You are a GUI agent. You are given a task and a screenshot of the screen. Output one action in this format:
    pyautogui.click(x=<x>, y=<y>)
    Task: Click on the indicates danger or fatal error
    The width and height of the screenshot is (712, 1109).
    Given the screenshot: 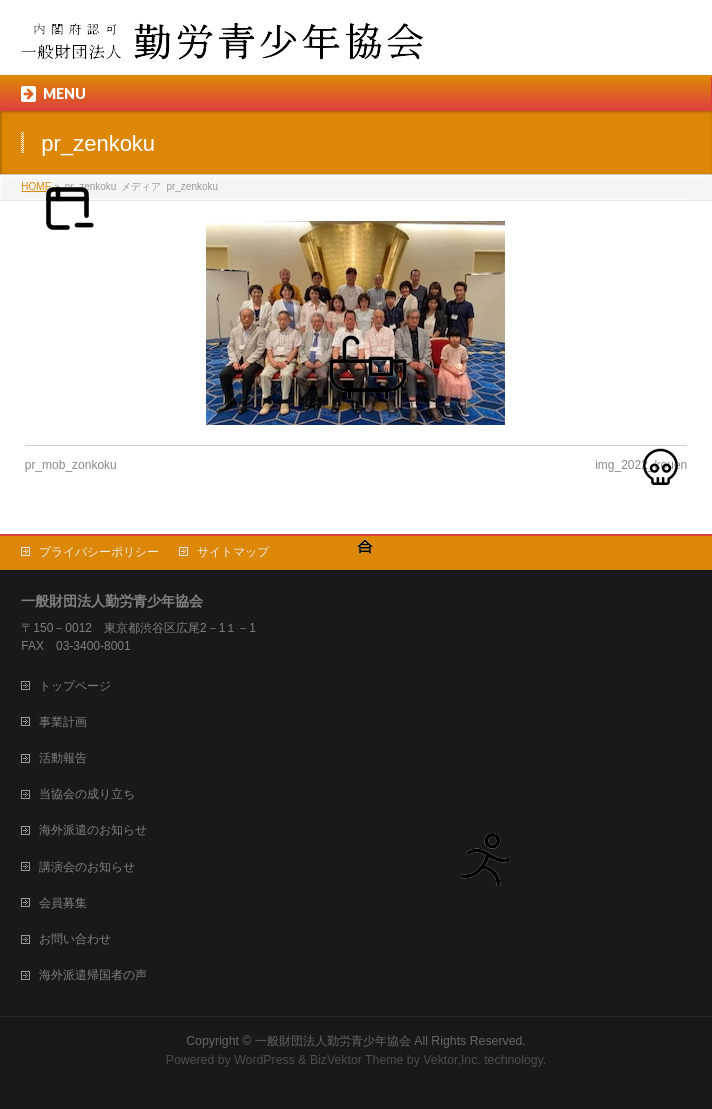 What is the action you would take?
    pyautogui.click(x=660, y=467)
    